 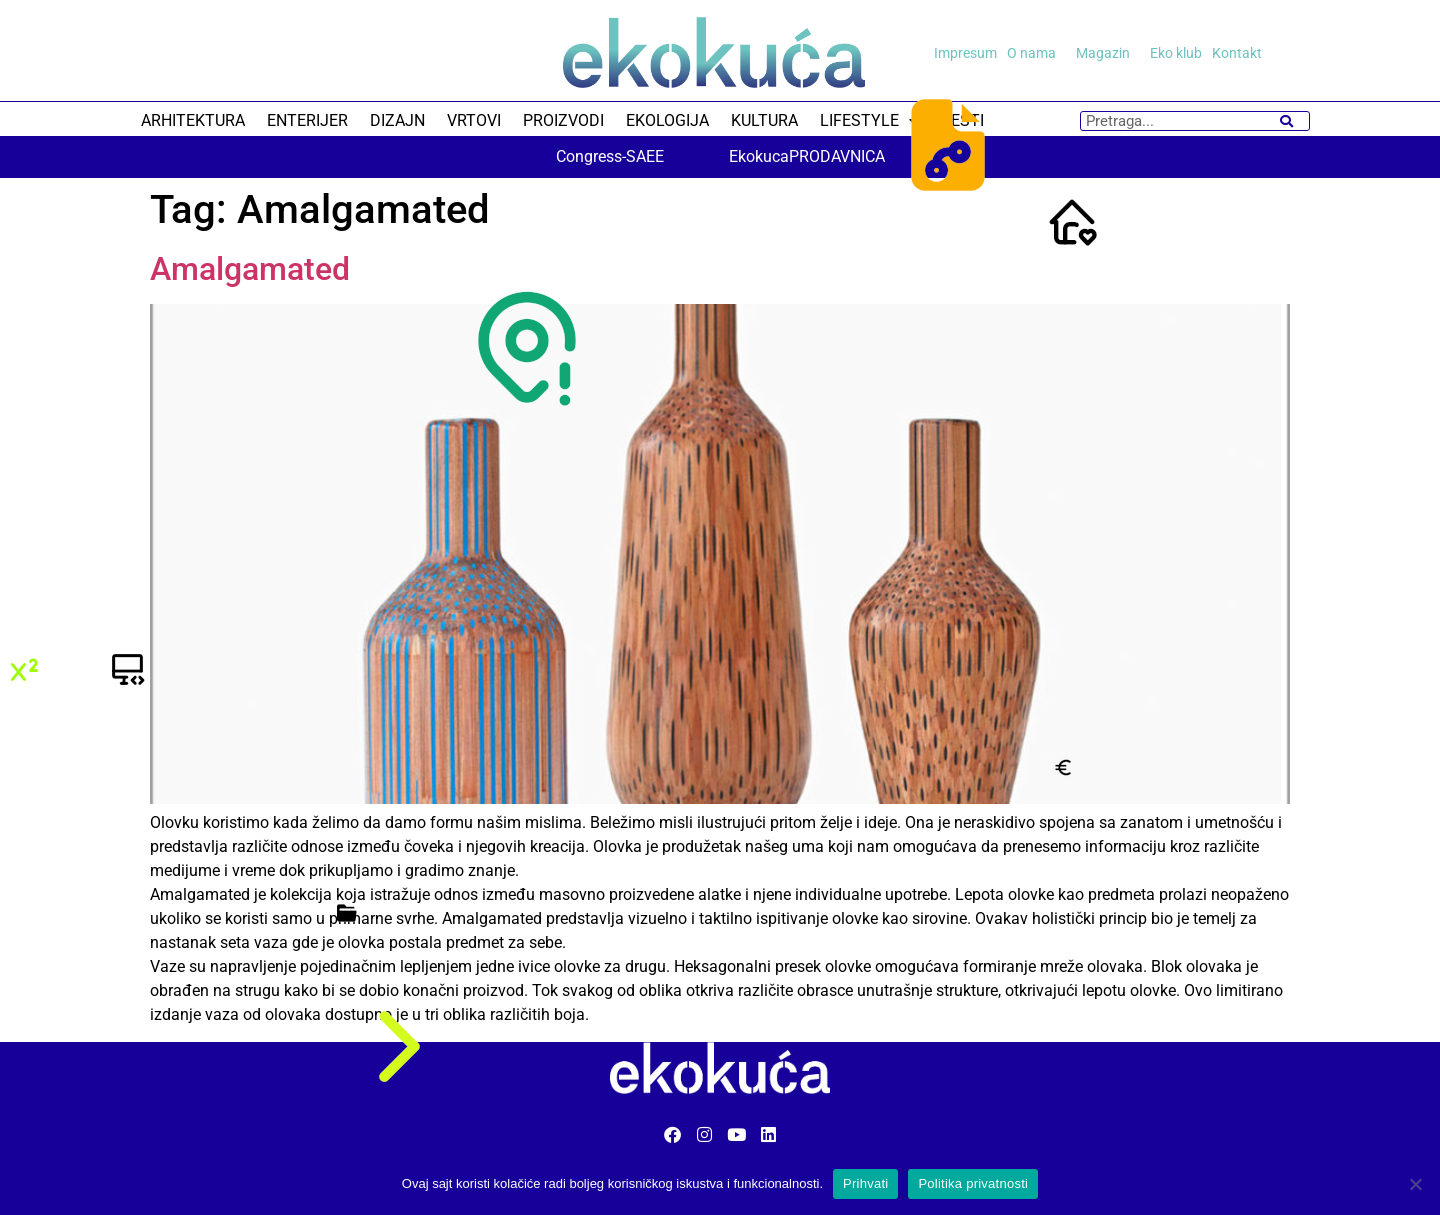 I want to click on open a vector graphics file, so click(x=948, y=145).